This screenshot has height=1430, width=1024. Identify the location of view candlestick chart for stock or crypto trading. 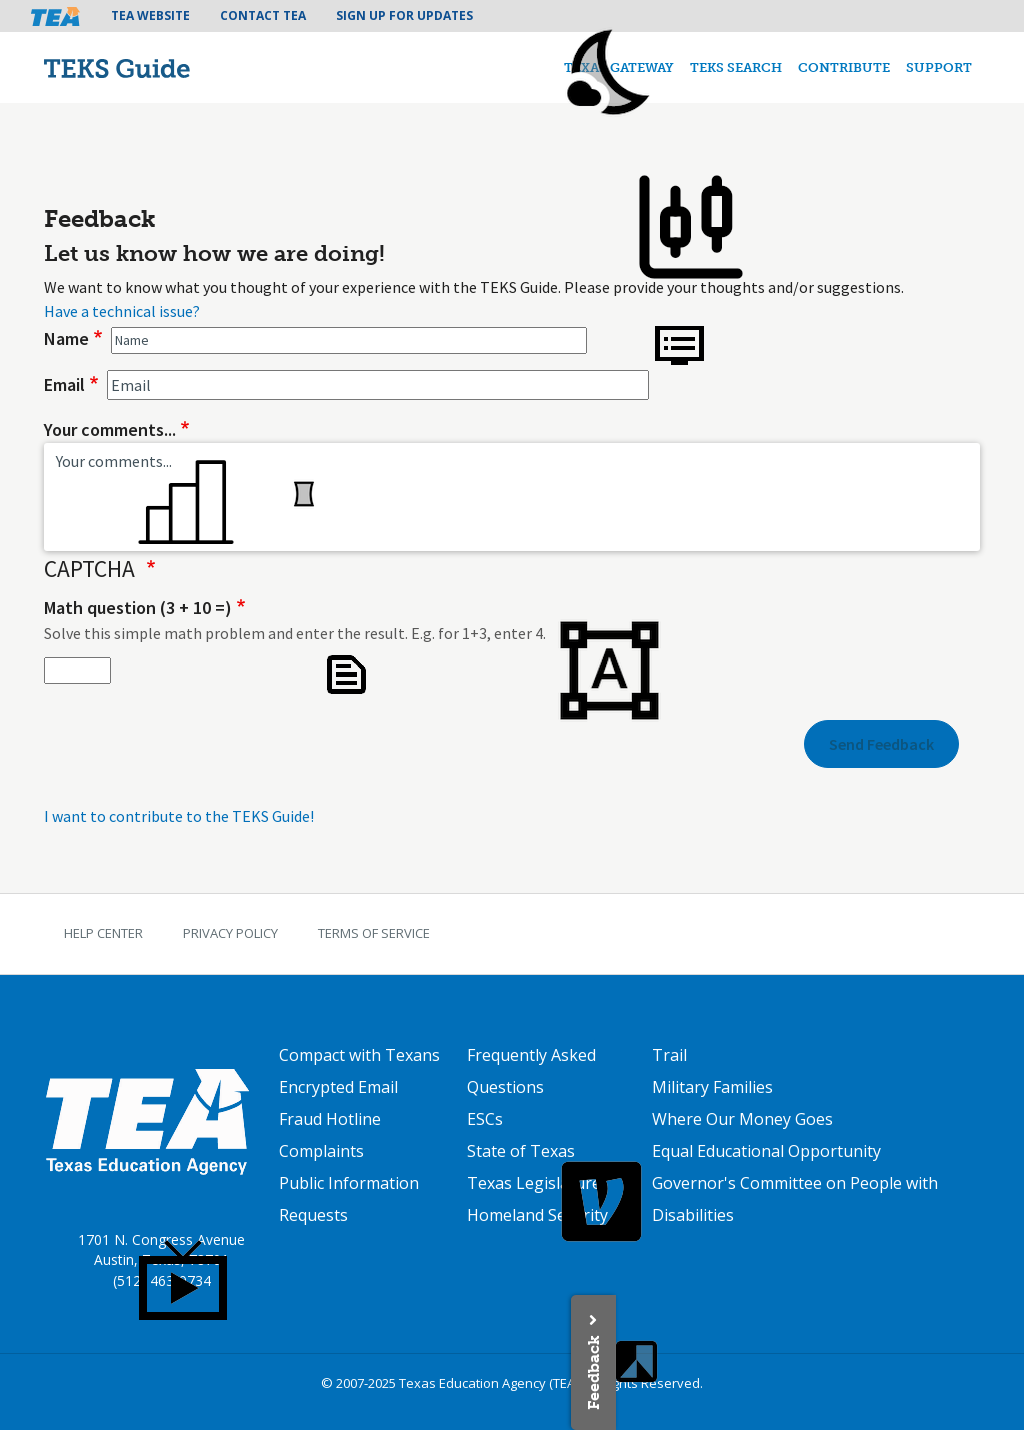
(691, 227).